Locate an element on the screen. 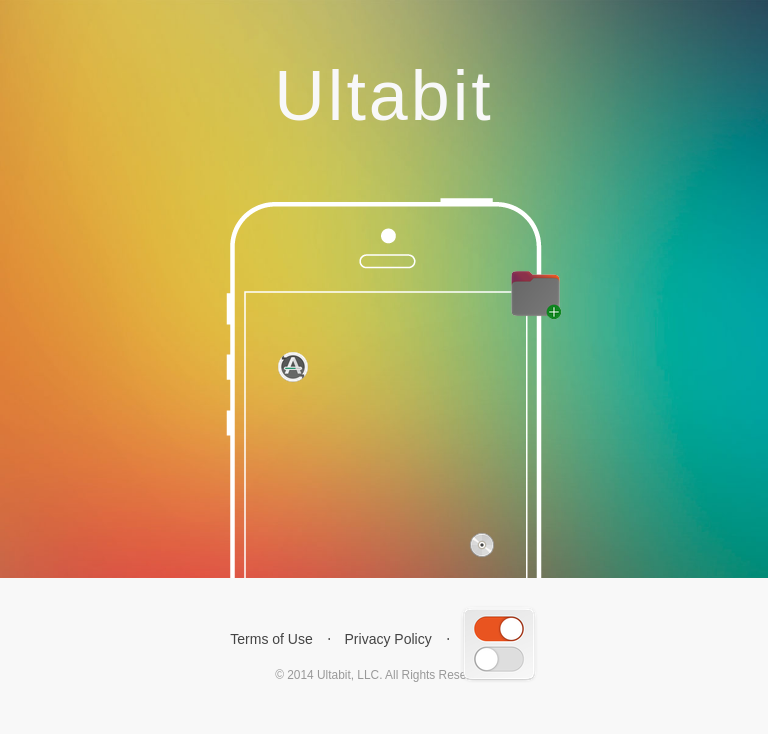  indicates a DVD-RW drive or rewritable disc device is located at coordinates (482, 545).